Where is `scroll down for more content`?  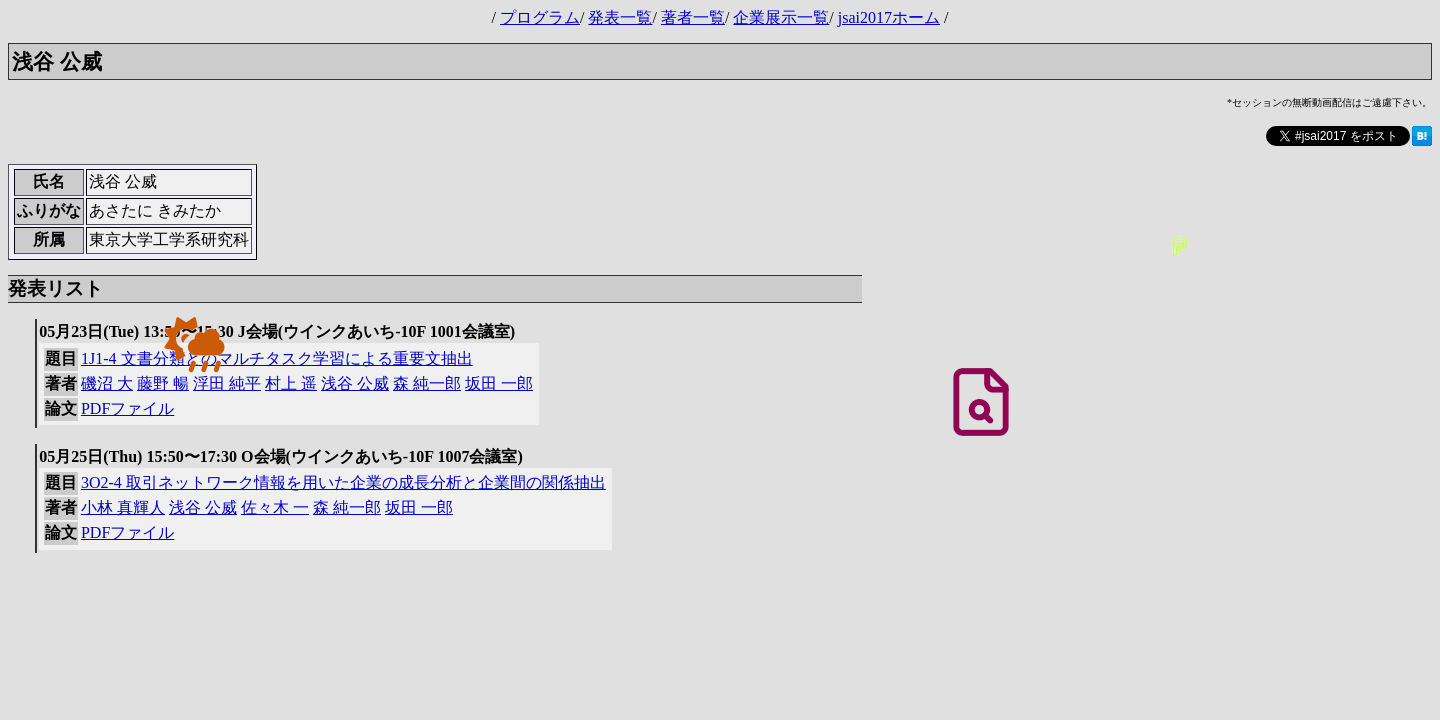
scroll down for more content is located at coordinates (1179, 246).